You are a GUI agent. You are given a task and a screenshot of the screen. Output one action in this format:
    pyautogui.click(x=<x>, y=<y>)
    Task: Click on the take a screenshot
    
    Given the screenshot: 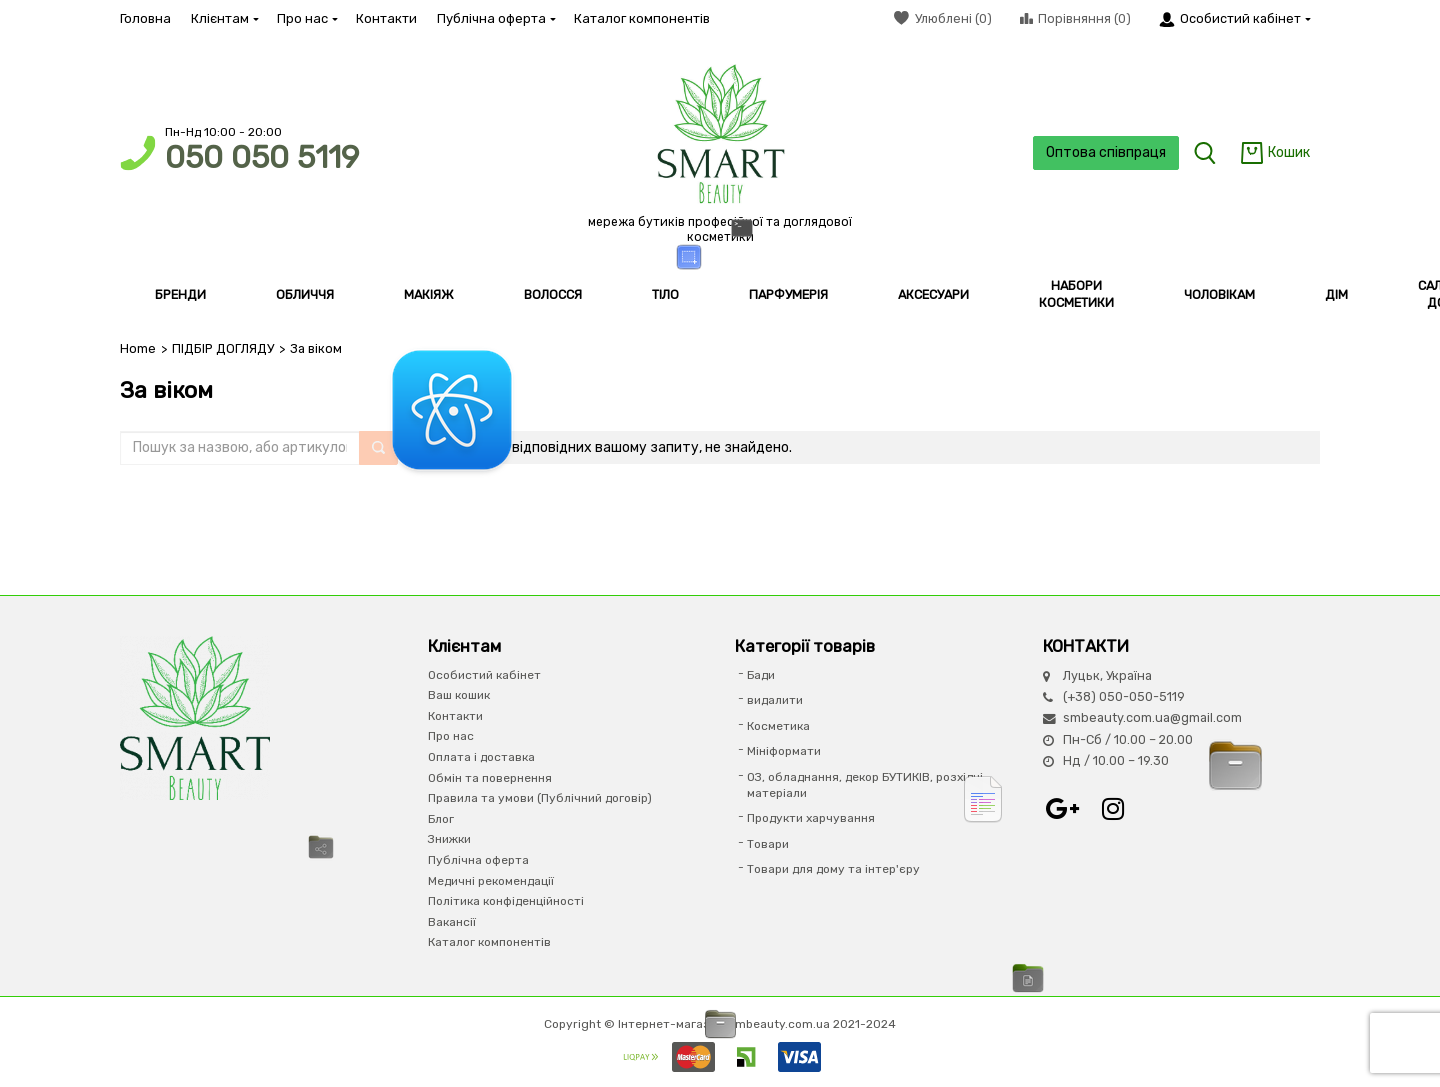 What is the action you would take?
    pyautogui.click(x=689, y=257)
    